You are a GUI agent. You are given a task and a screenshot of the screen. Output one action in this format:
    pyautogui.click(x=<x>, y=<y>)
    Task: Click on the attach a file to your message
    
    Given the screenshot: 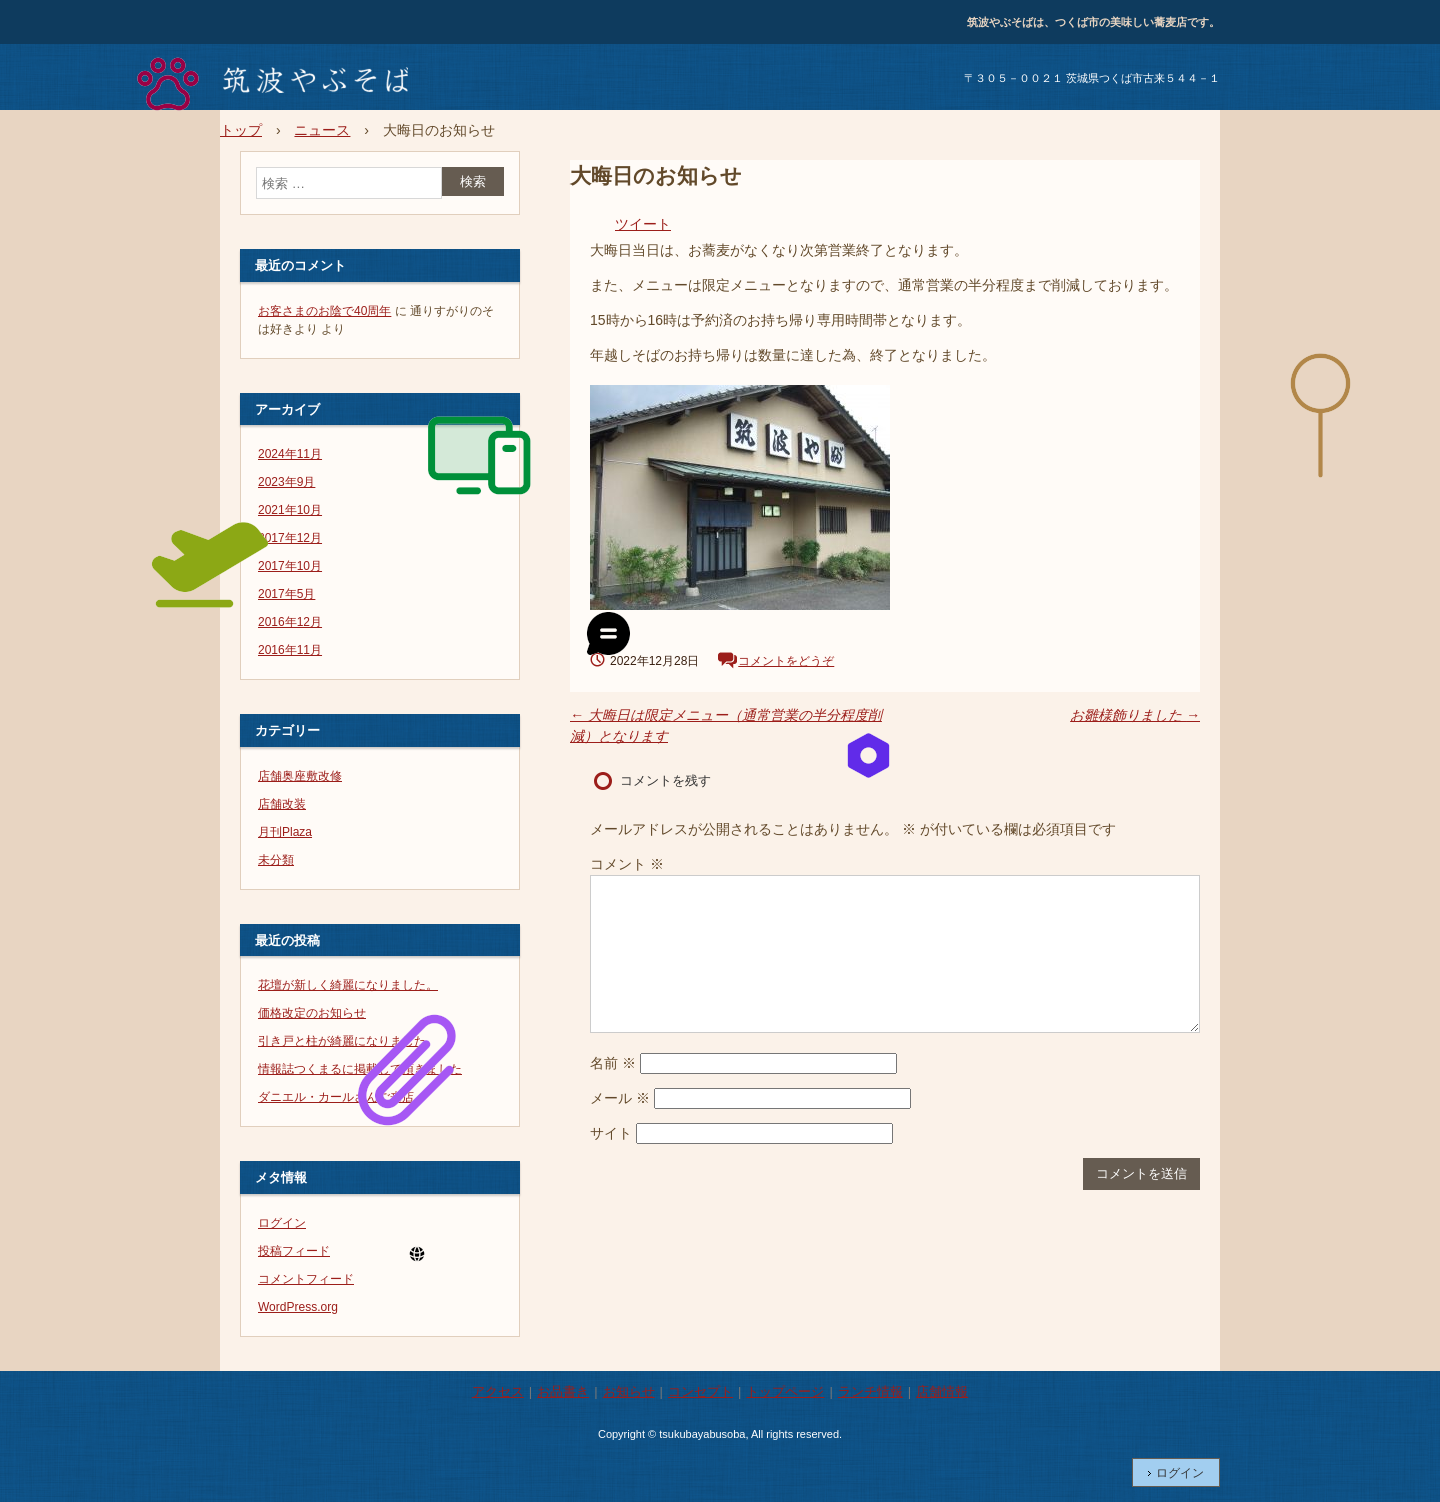 What is the action you would take?
    pyautogui.click(x=409, y=1070)
    